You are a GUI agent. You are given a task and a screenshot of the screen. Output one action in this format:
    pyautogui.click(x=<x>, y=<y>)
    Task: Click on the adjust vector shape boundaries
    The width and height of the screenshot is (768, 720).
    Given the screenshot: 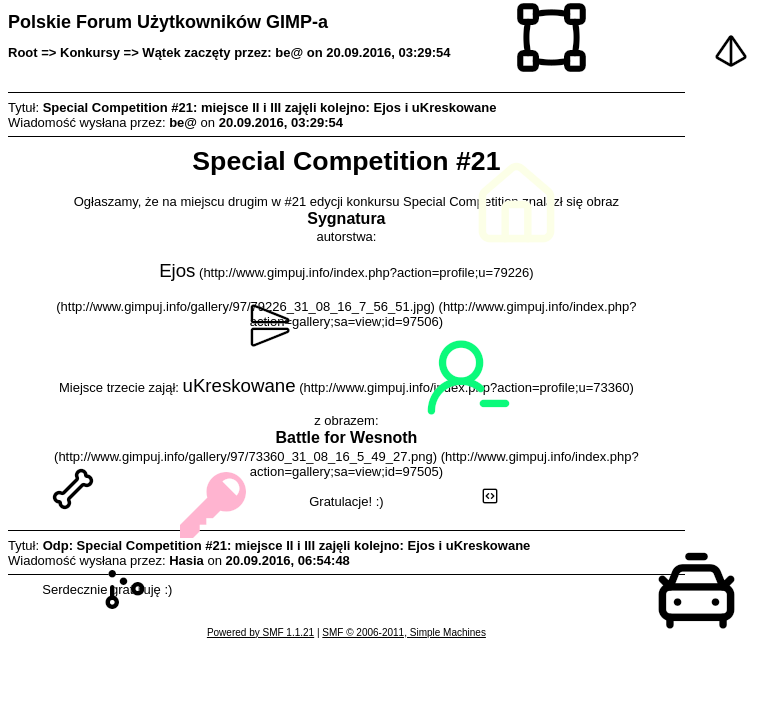 What is the action you would take?
    pyautogui.click(x=551, y=37)
    